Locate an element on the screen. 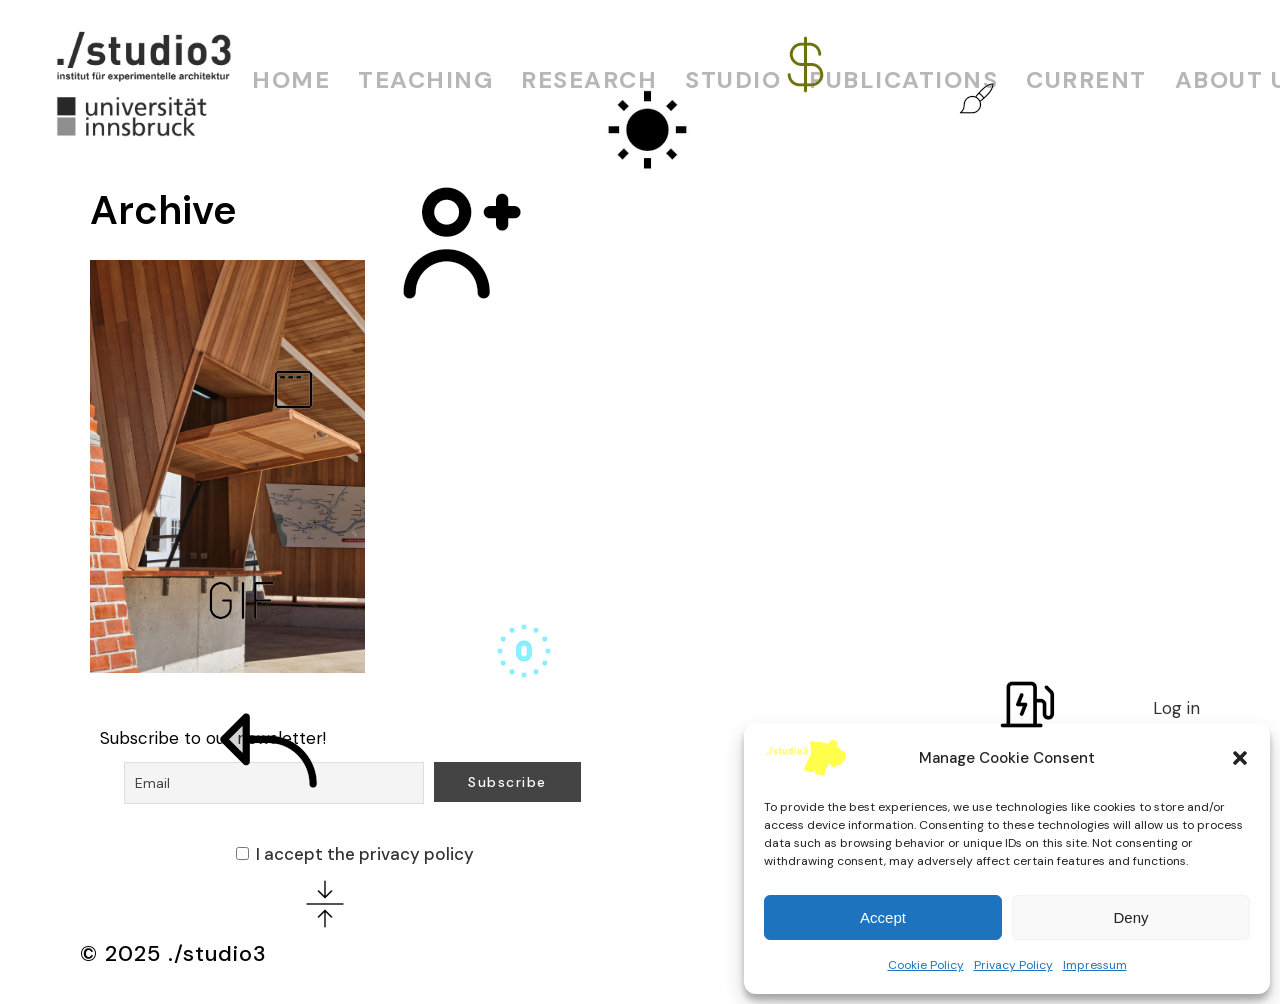  reply to a message is located at coordinates (268, 750).